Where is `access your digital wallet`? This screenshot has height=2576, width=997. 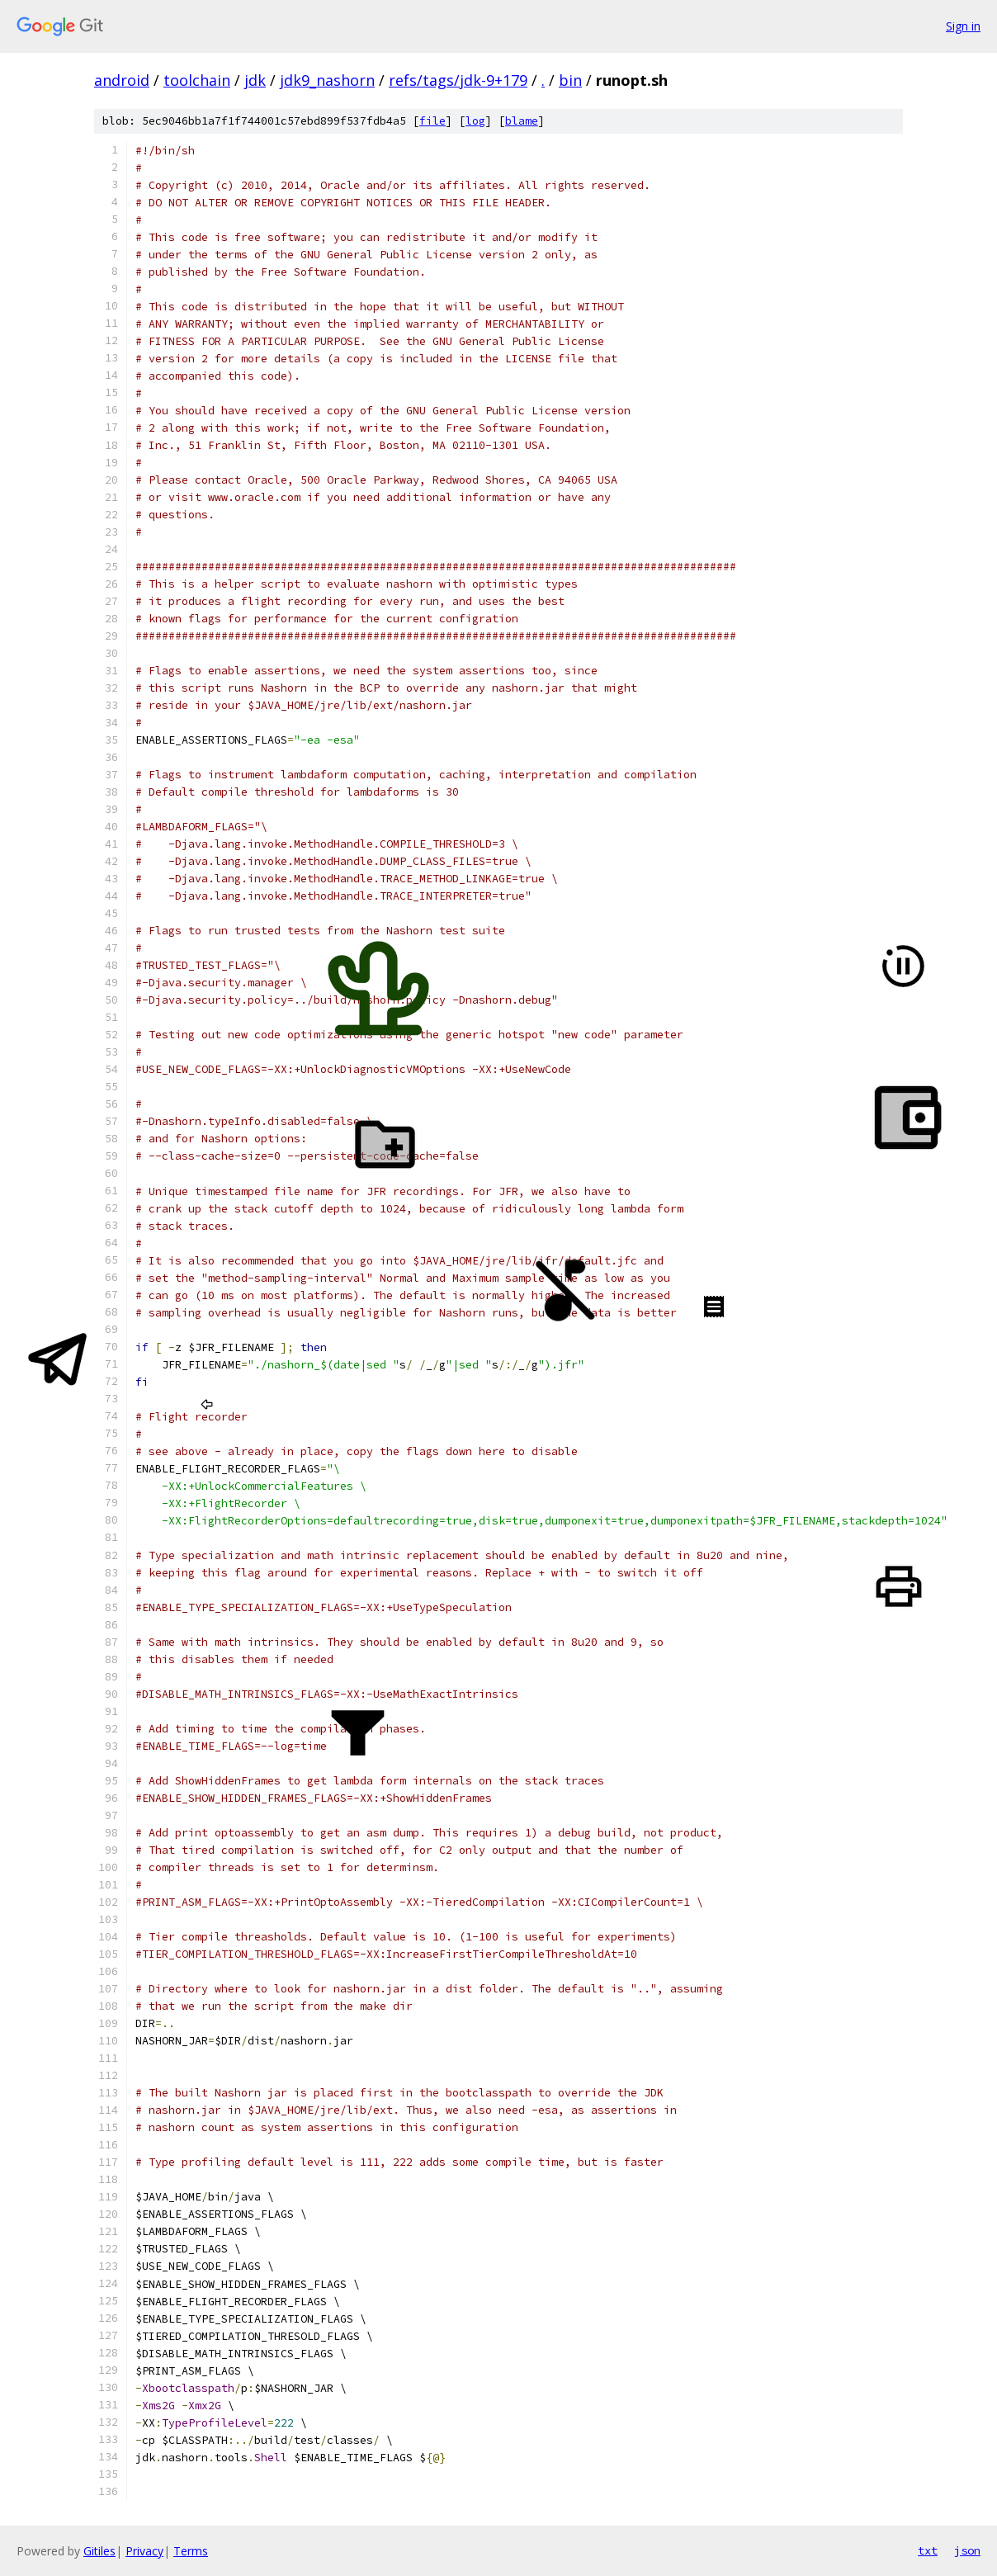 access your digital wallet is located at coordinates (906, 1118).